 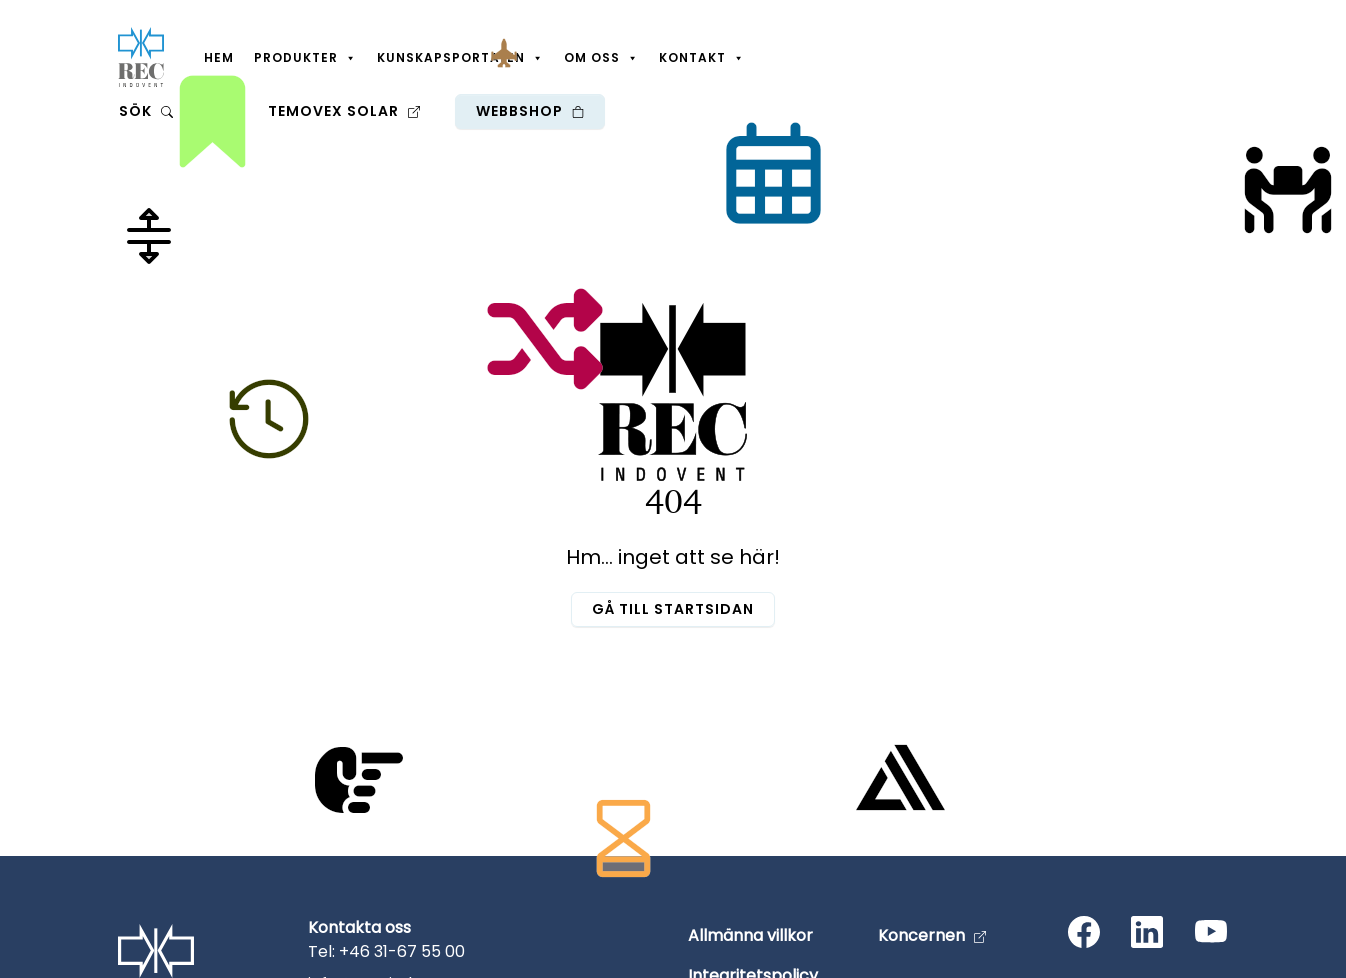 What do you see at coordinates (269, 419) in the screenshot?
I see `view commit or activity history` at bounding box center [269, 419].